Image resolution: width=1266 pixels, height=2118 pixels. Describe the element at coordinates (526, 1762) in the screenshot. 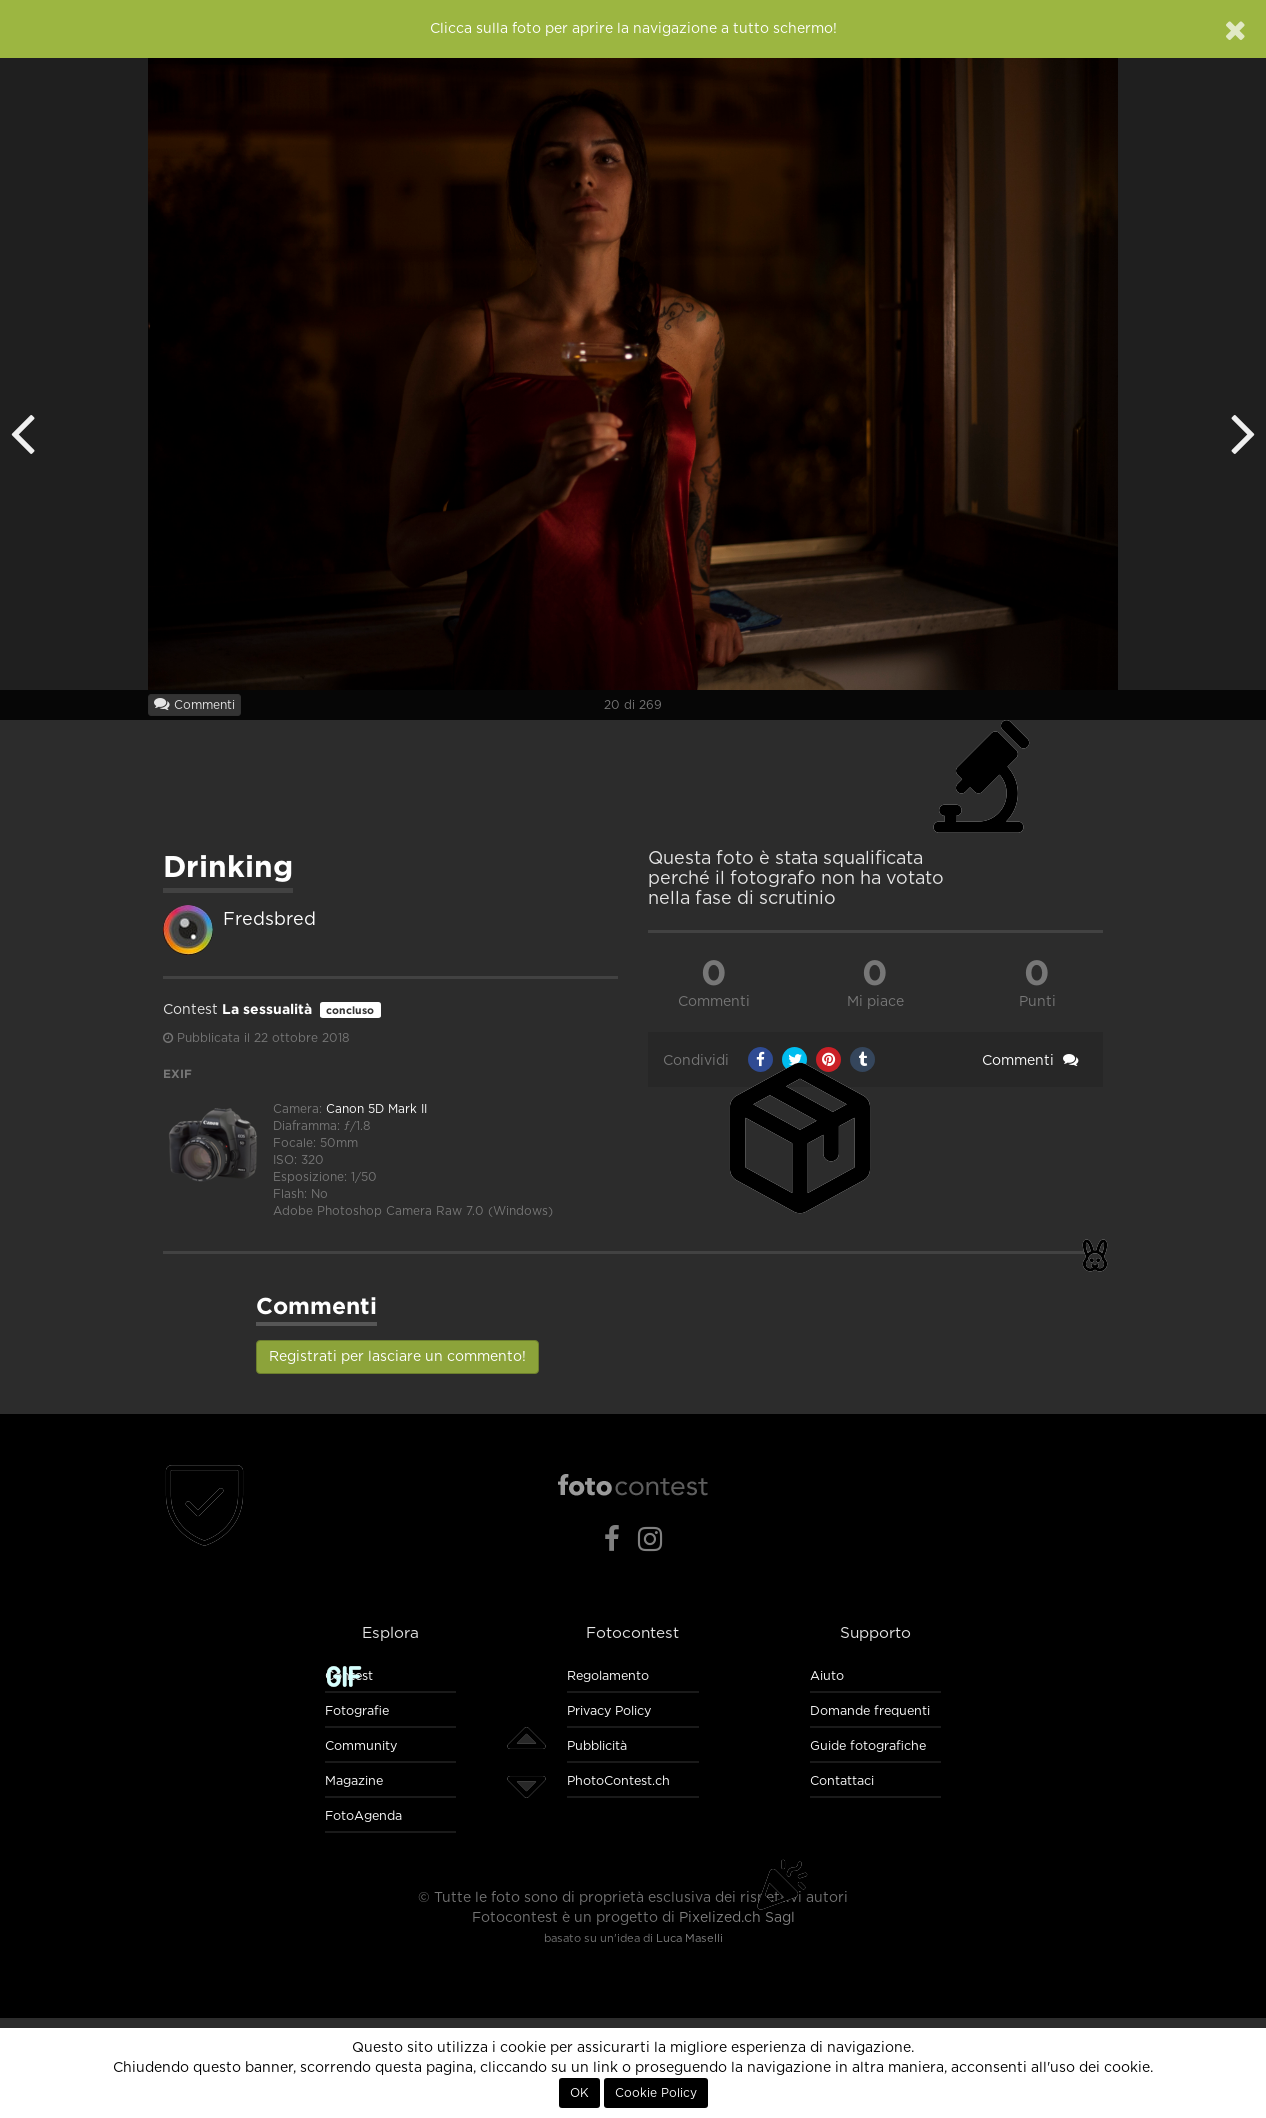

I see `expand or collapse a dropdown menu` at that location.